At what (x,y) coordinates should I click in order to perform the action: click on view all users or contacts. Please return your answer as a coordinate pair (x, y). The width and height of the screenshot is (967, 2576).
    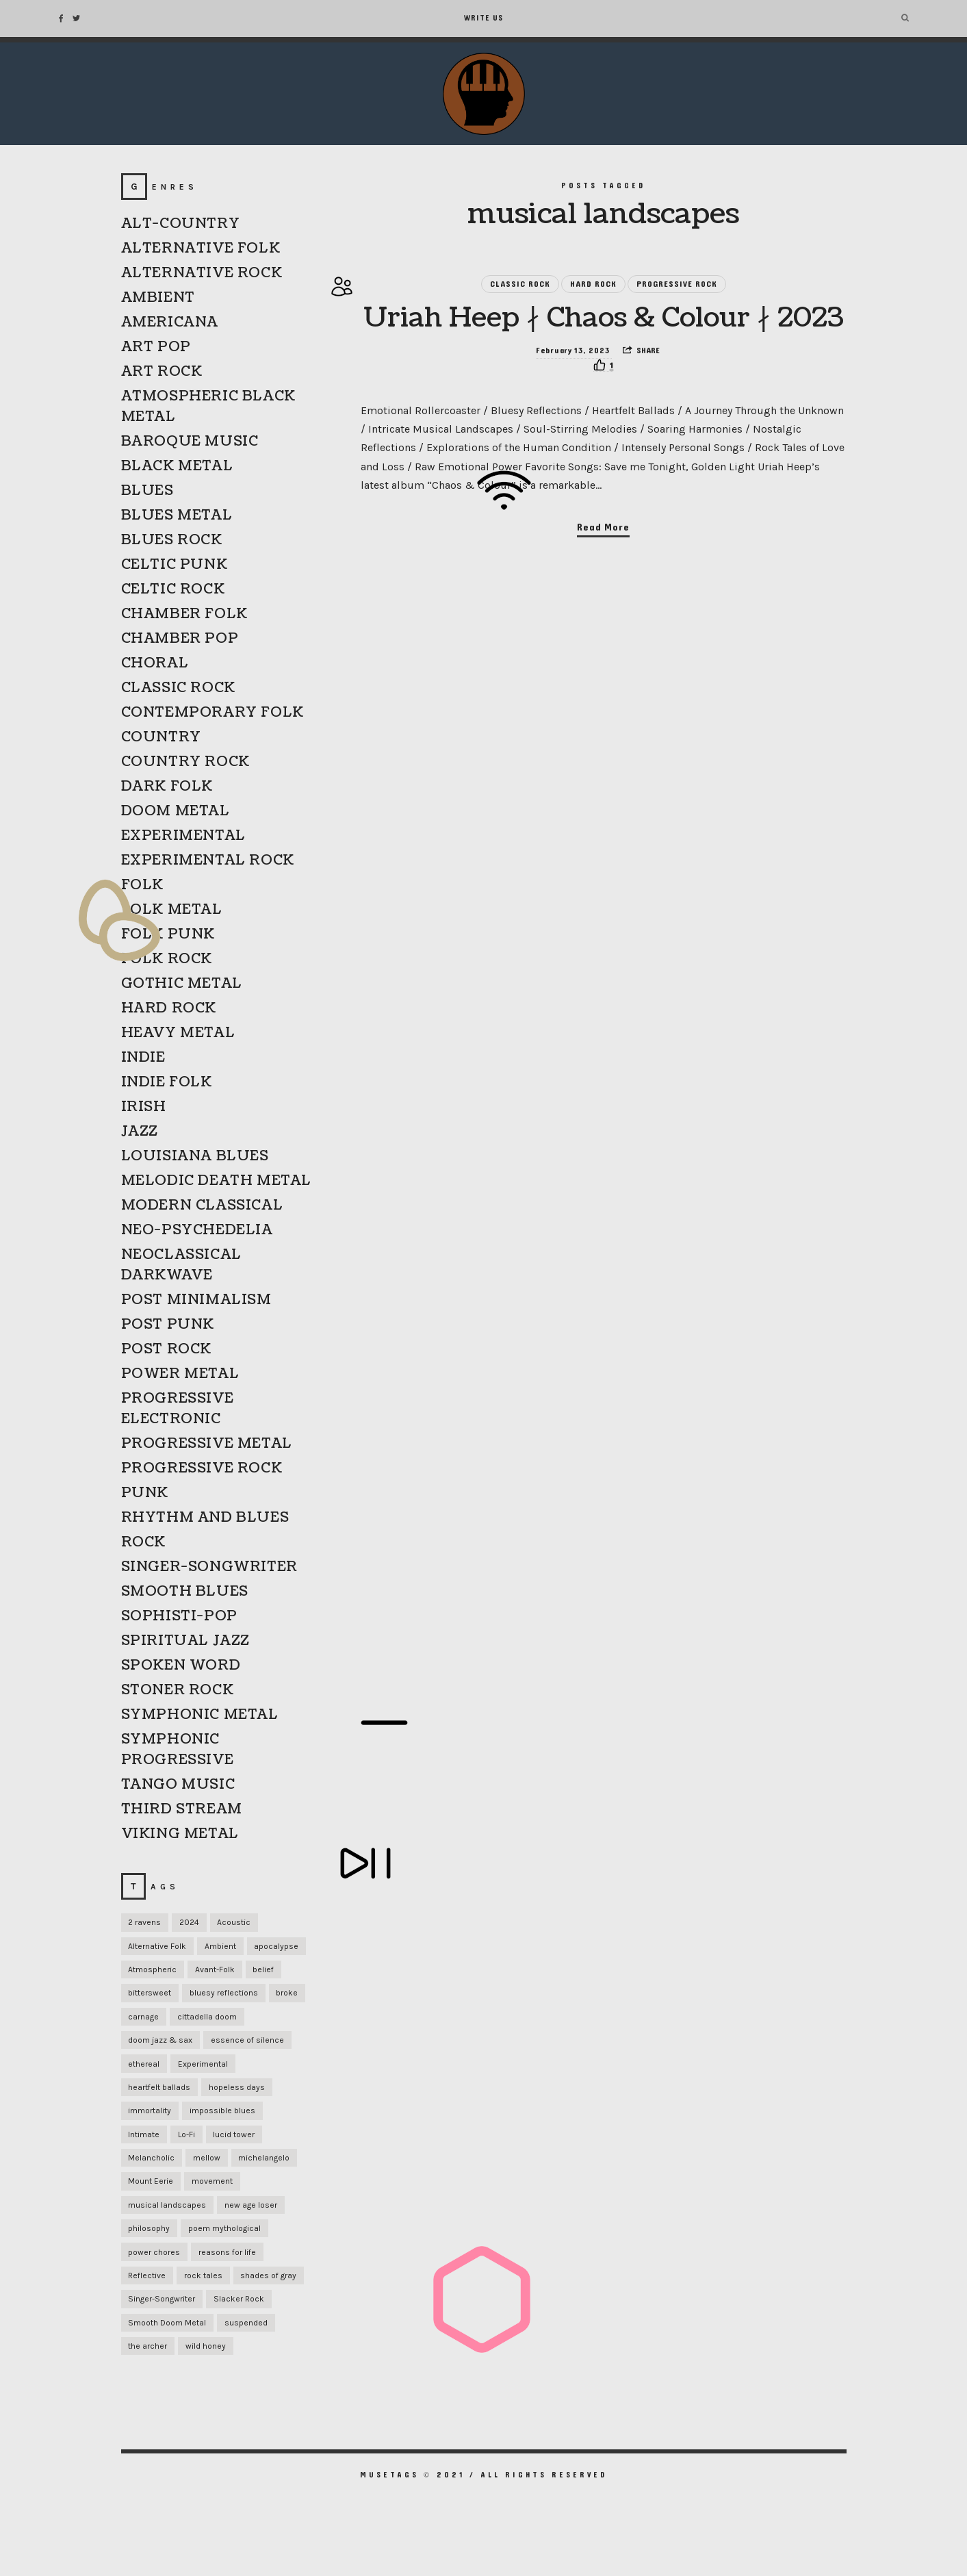
    Looking at the image, I should click on (341, 286).